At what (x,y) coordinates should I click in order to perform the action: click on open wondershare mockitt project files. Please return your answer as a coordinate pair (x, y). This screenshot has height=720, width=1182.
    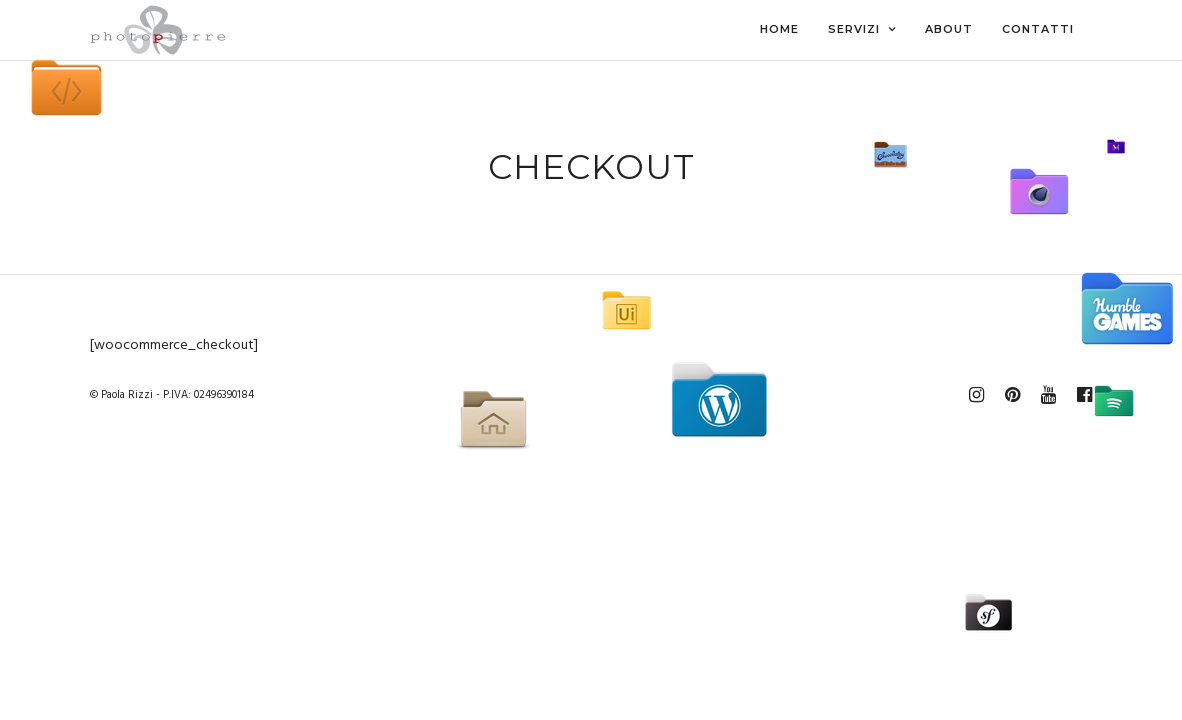
    Looking at the image, I should click on (1116, 147).